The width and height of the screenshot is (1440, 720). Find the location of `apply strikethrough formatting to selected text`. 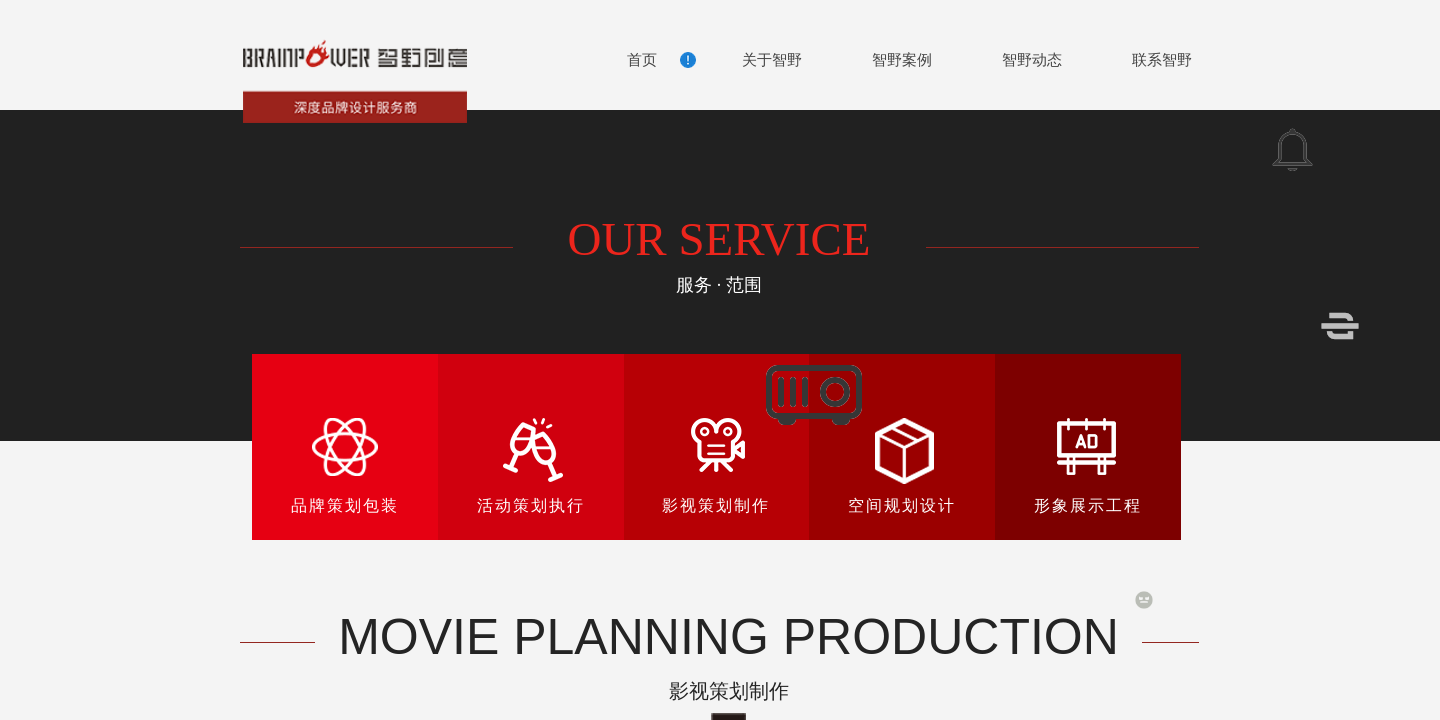

apply strikethrough formatting to selected text is located at coordinates (1340, 326).